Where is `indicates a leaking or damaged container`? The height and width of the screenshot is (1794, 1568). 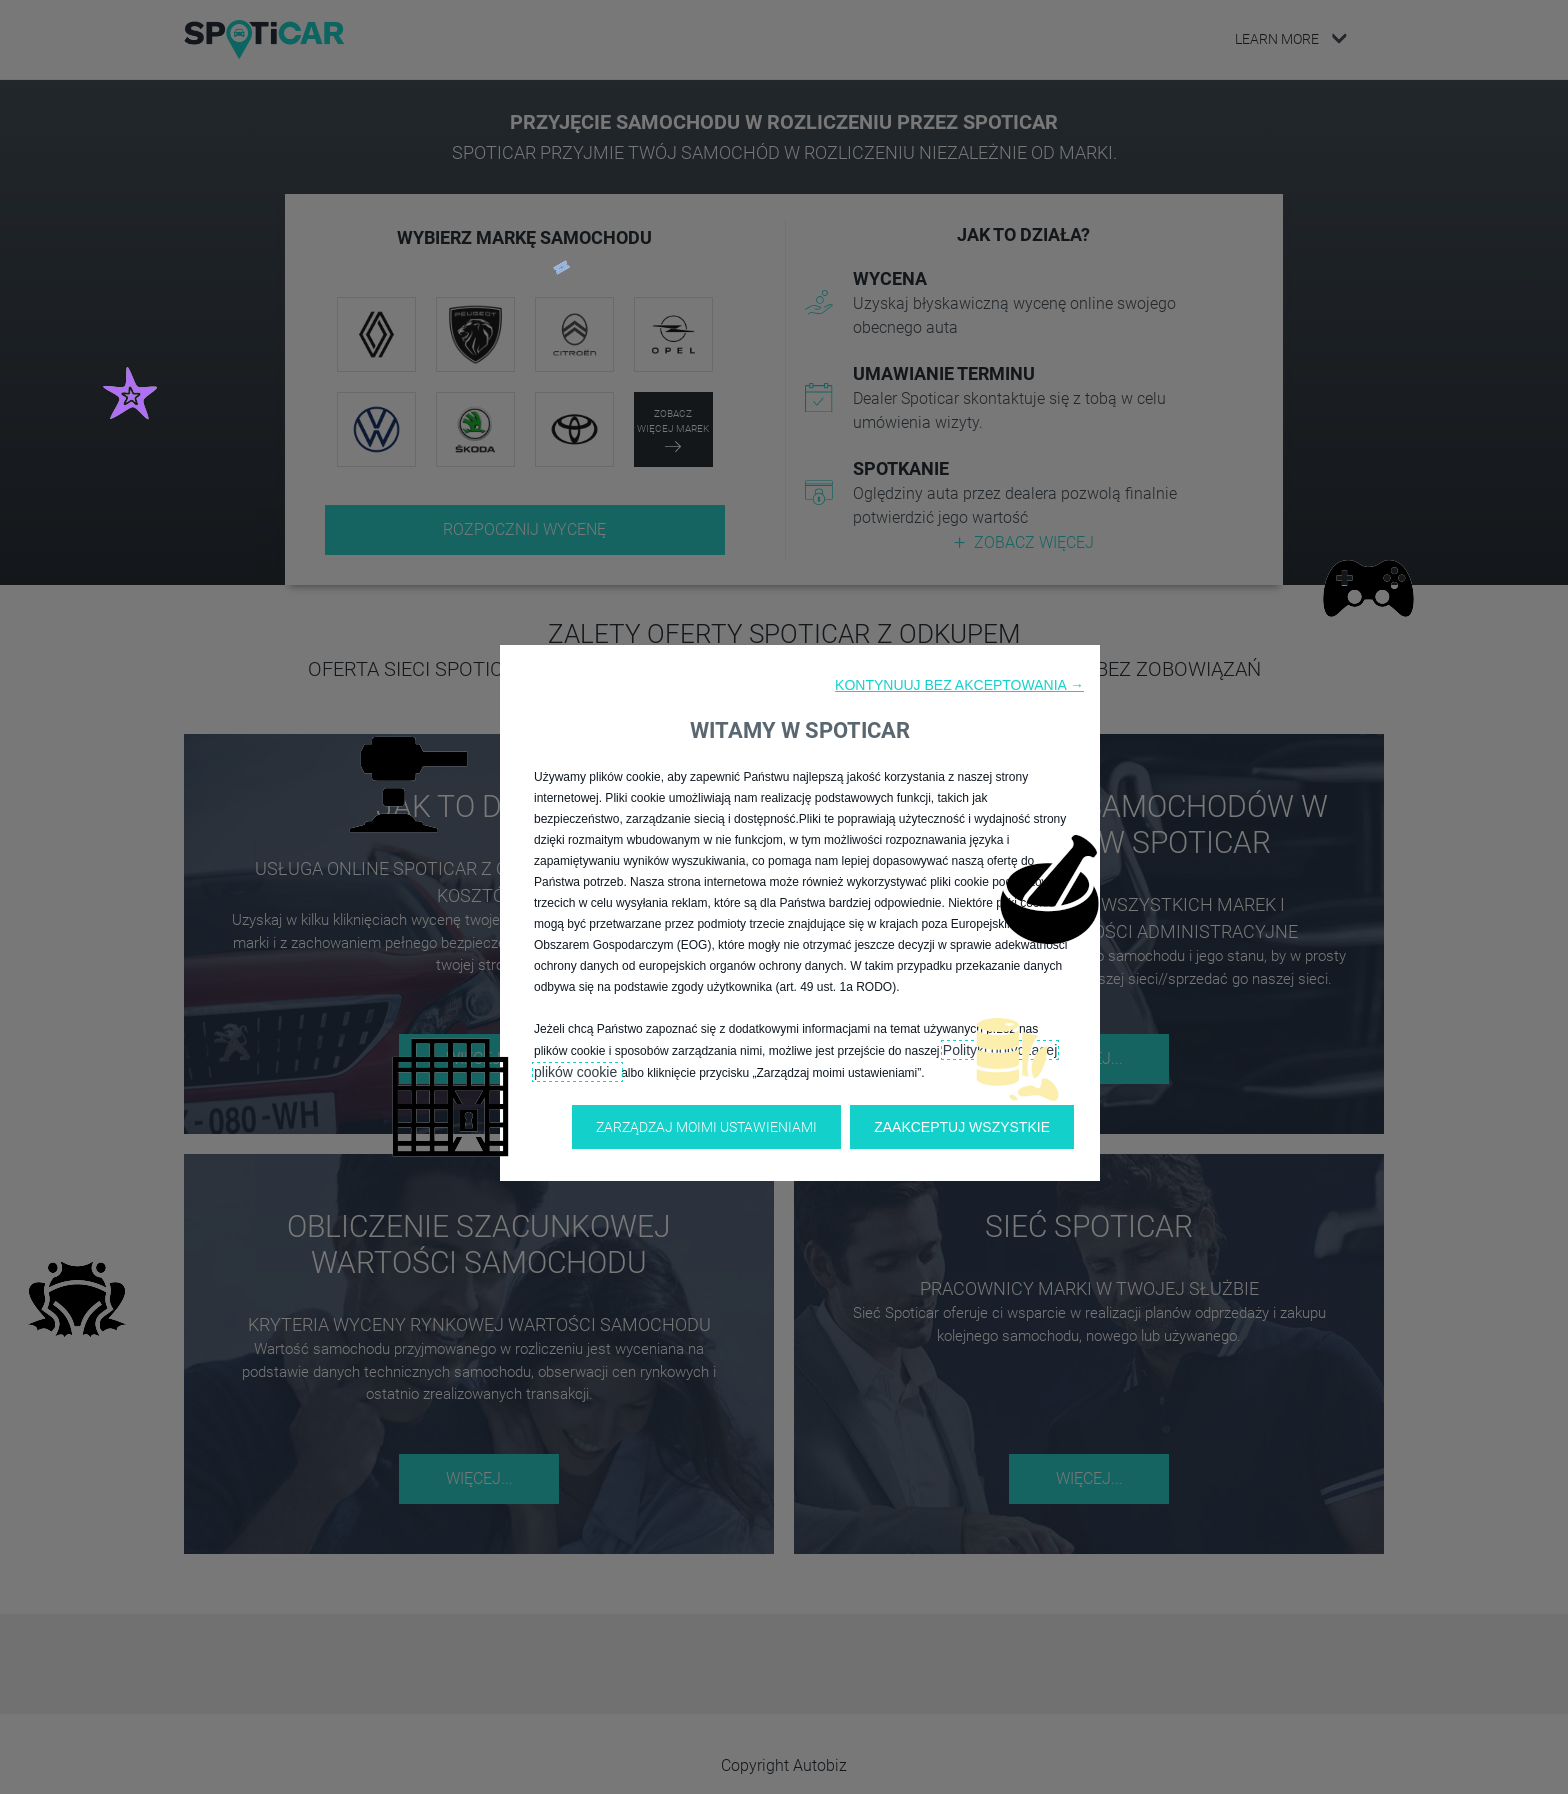
indicates a leaking or damaged container is located at coordinates (1016, 1058).